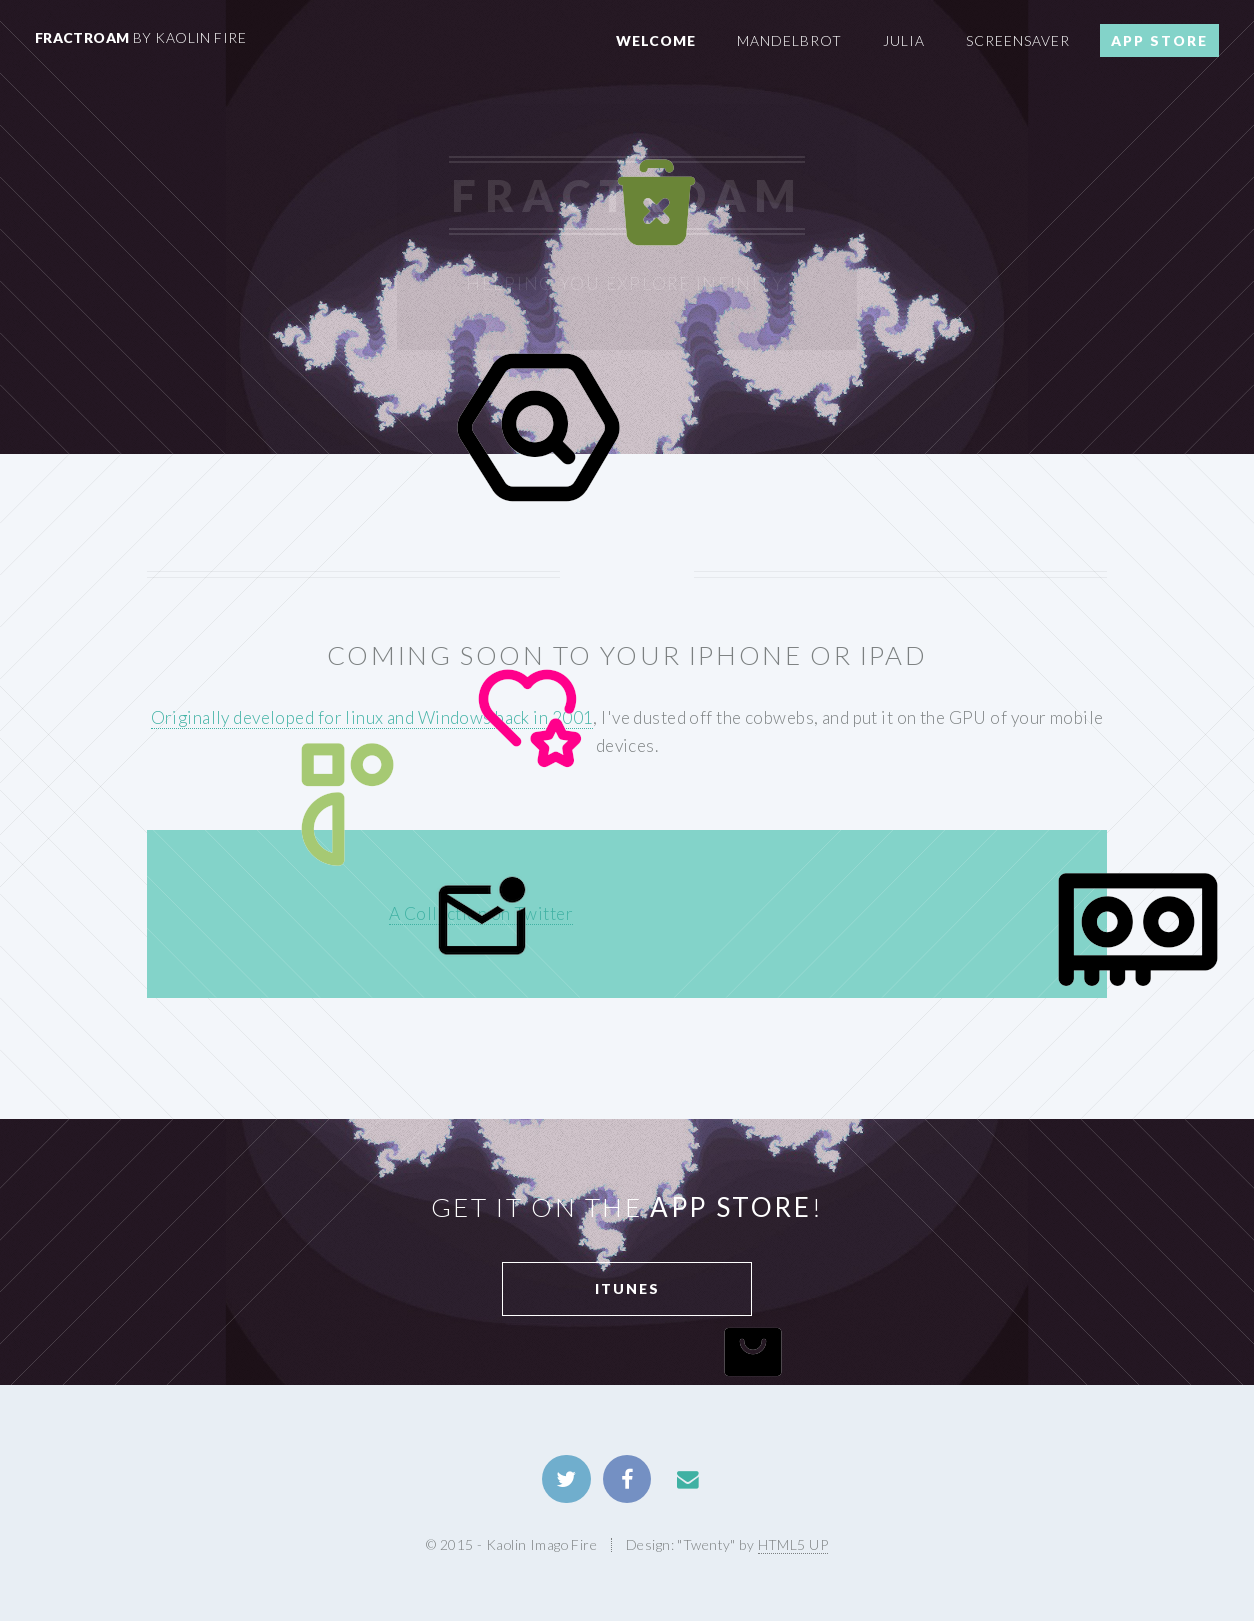 Image resolution: width=1254 pixels, height=1621 pixels. What do you see at coordinates (527, 713) in the screenshot?
I see `add item to favorites with priority rating` at bounding box center [527, 713].